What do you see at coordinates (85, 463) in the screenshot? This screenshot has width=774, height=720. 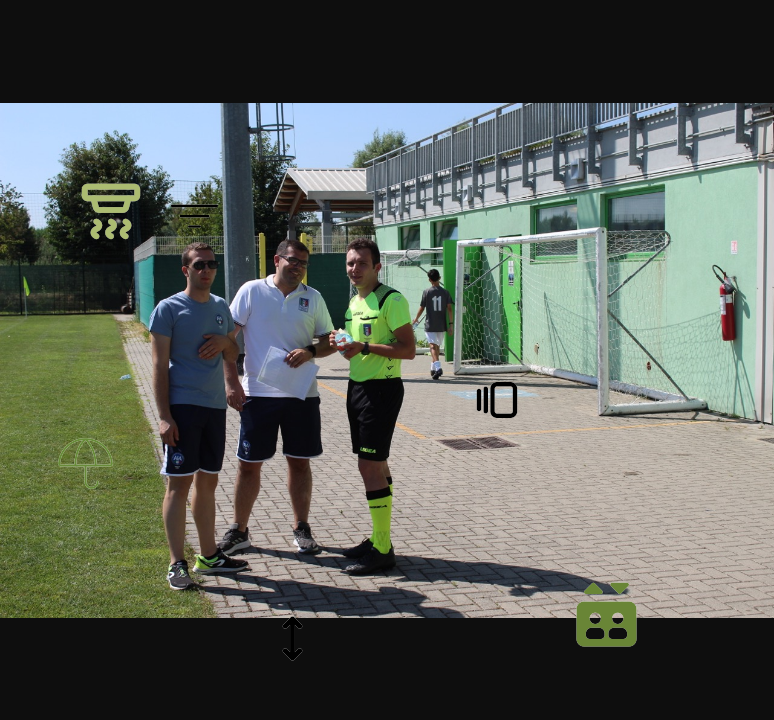 I see `view weather protection or rain forecast` at bounding box center [85, 463].